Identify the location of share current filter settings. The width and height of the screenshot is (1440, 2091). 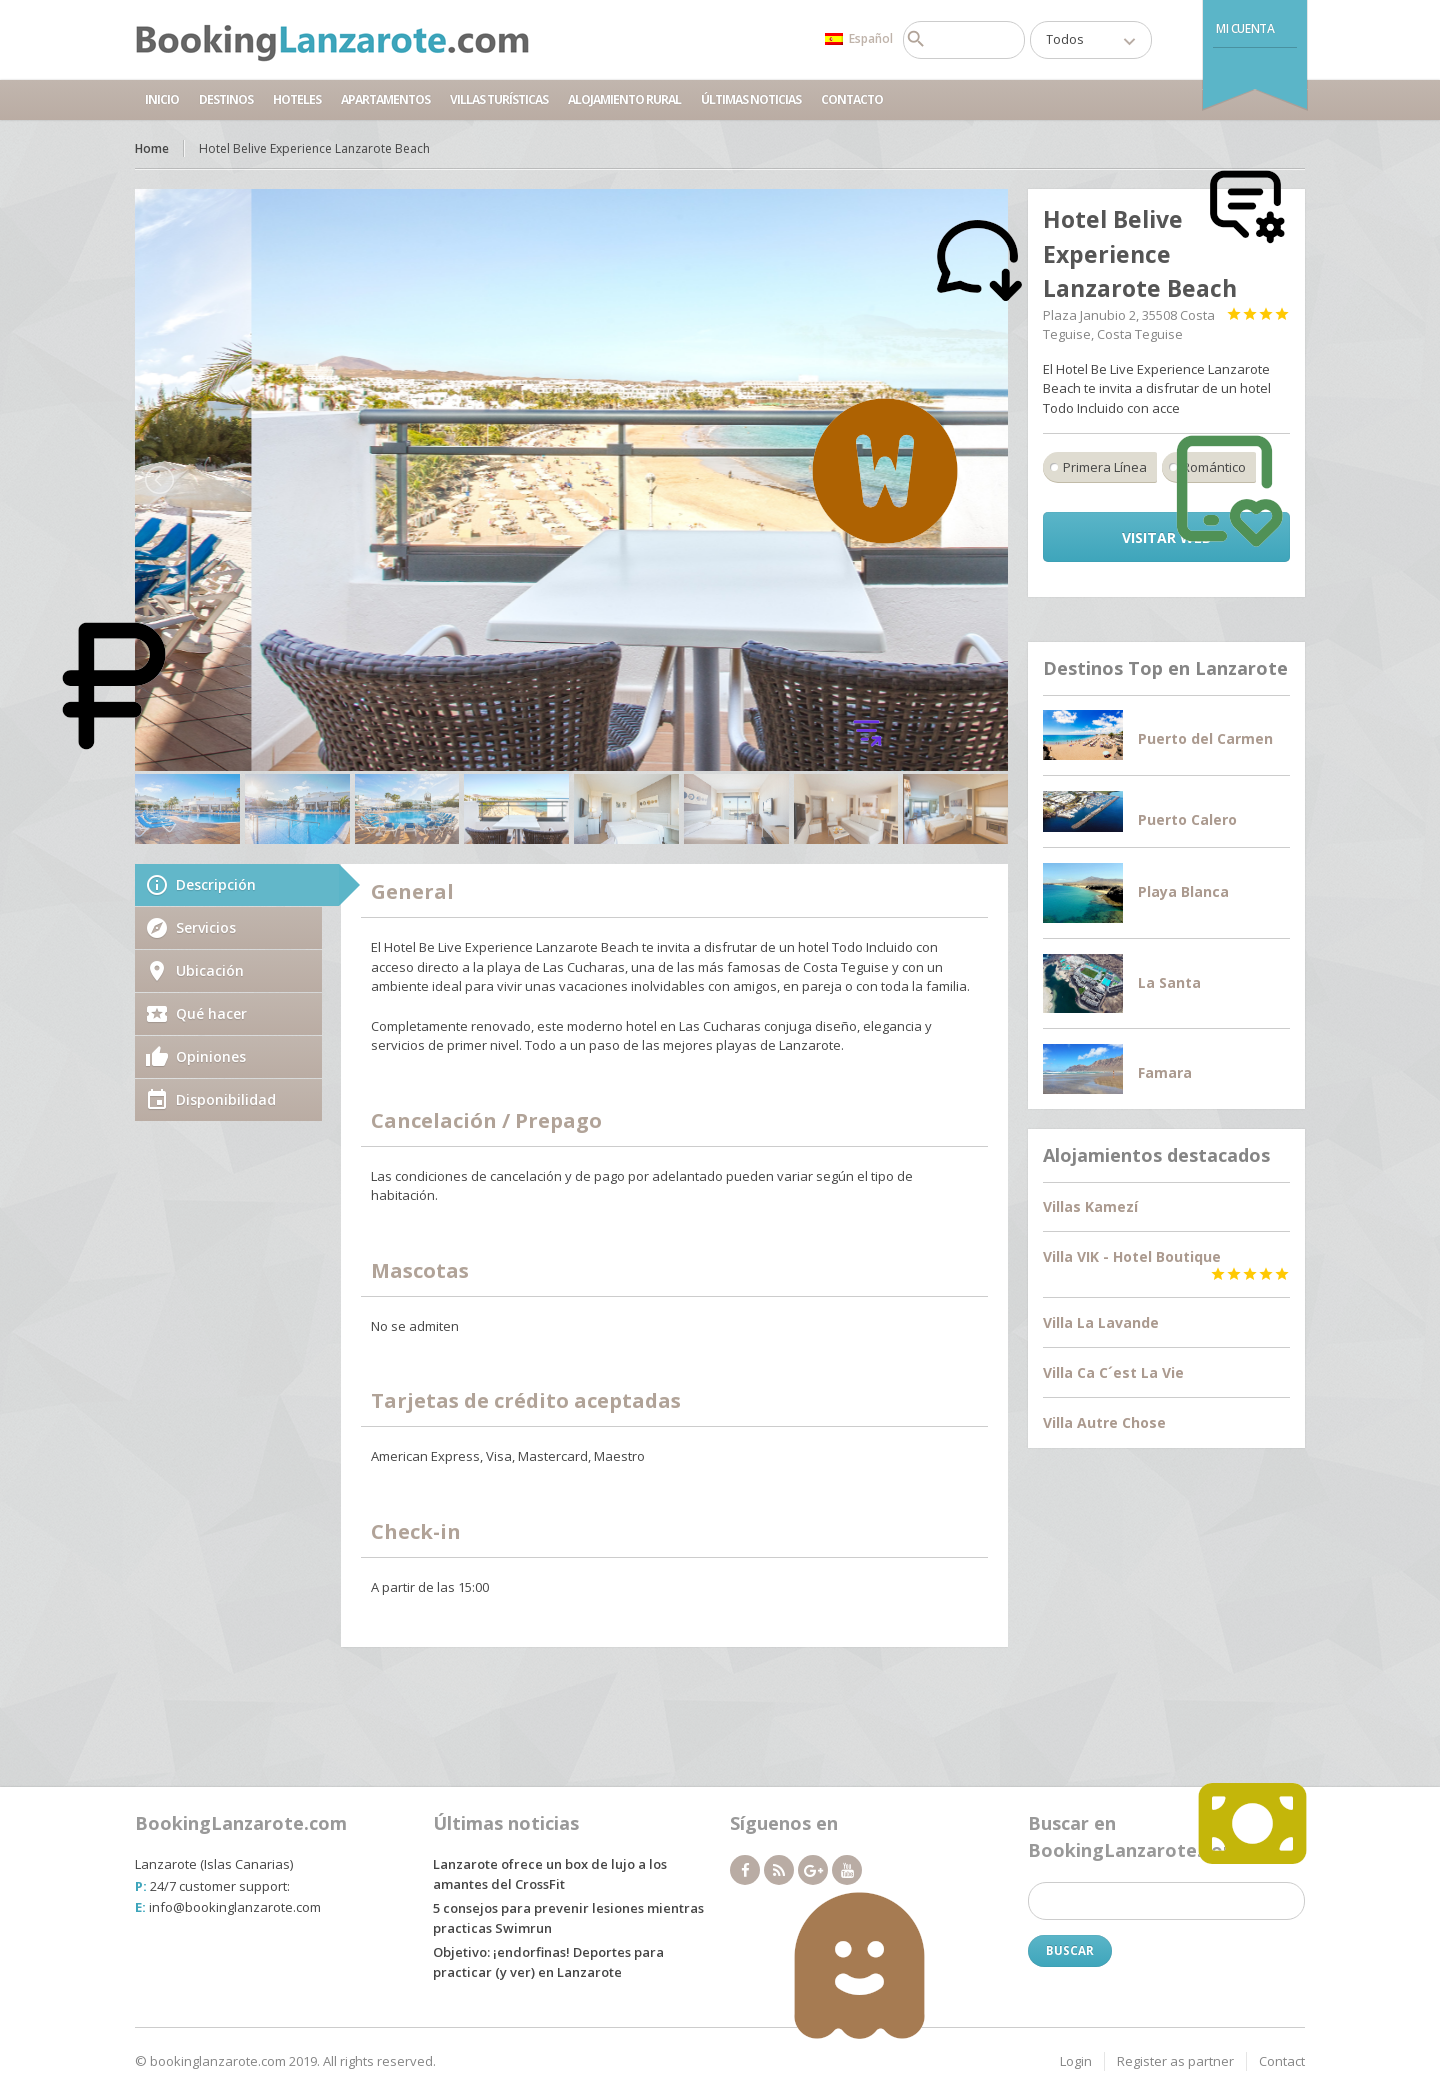
(866, 730).